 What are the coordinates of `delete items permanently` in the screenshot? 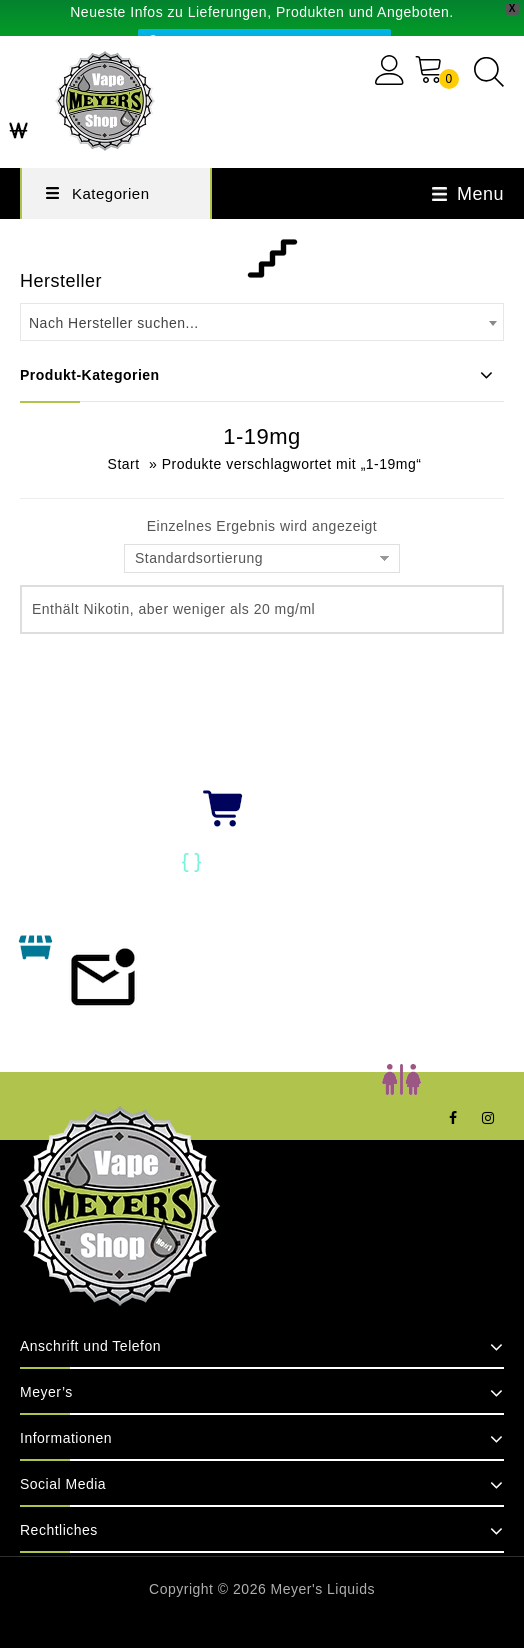 It's located at (35, 946).